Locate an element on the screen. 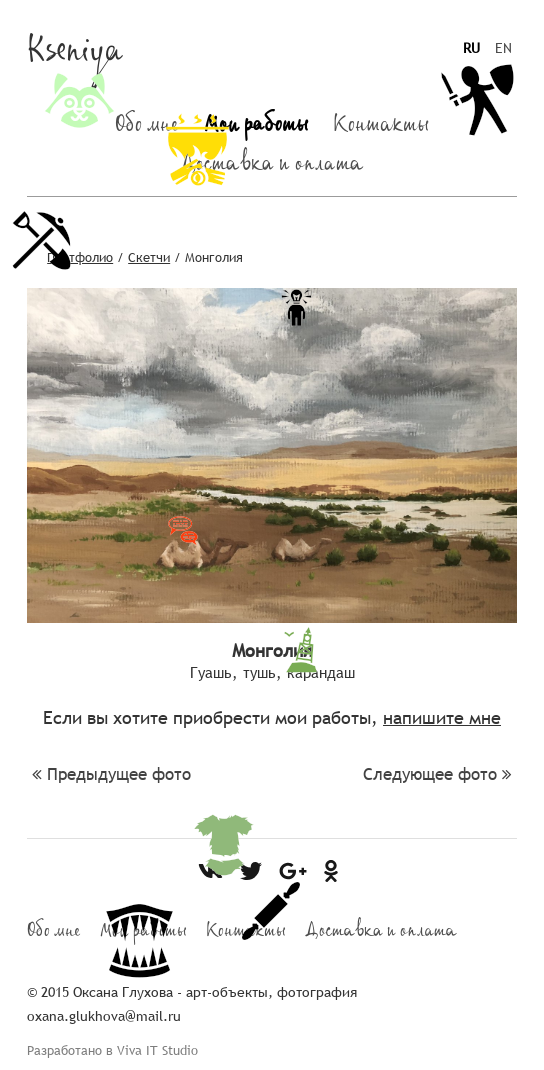 Image resolution: width=544 pixels, height=1070 pixels. select a monster or creature character is located at coordinates (140, 940).